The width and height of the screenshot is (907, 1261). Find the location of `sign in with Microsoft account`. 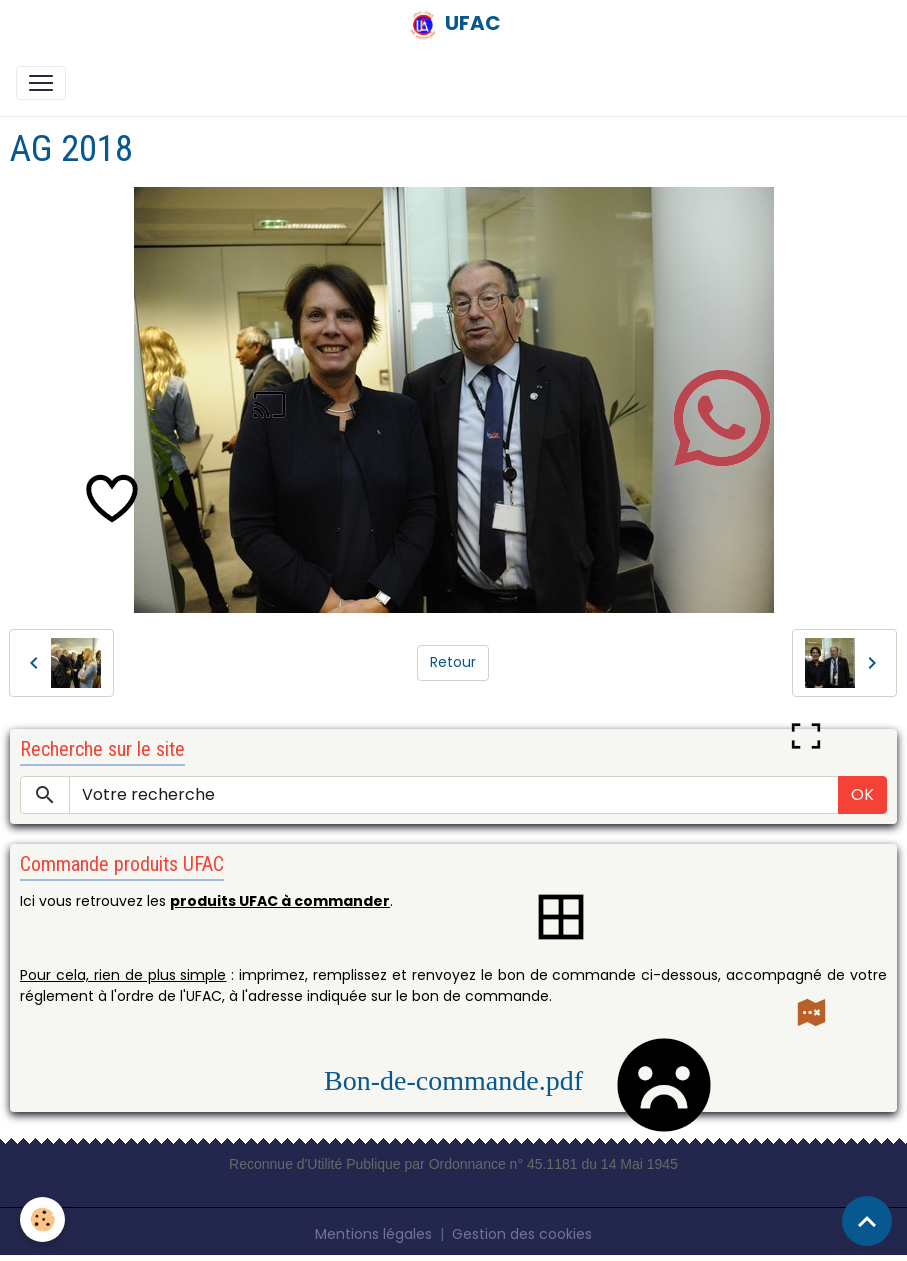

sign in with Microsoft account is located at coordinates (561, 917).